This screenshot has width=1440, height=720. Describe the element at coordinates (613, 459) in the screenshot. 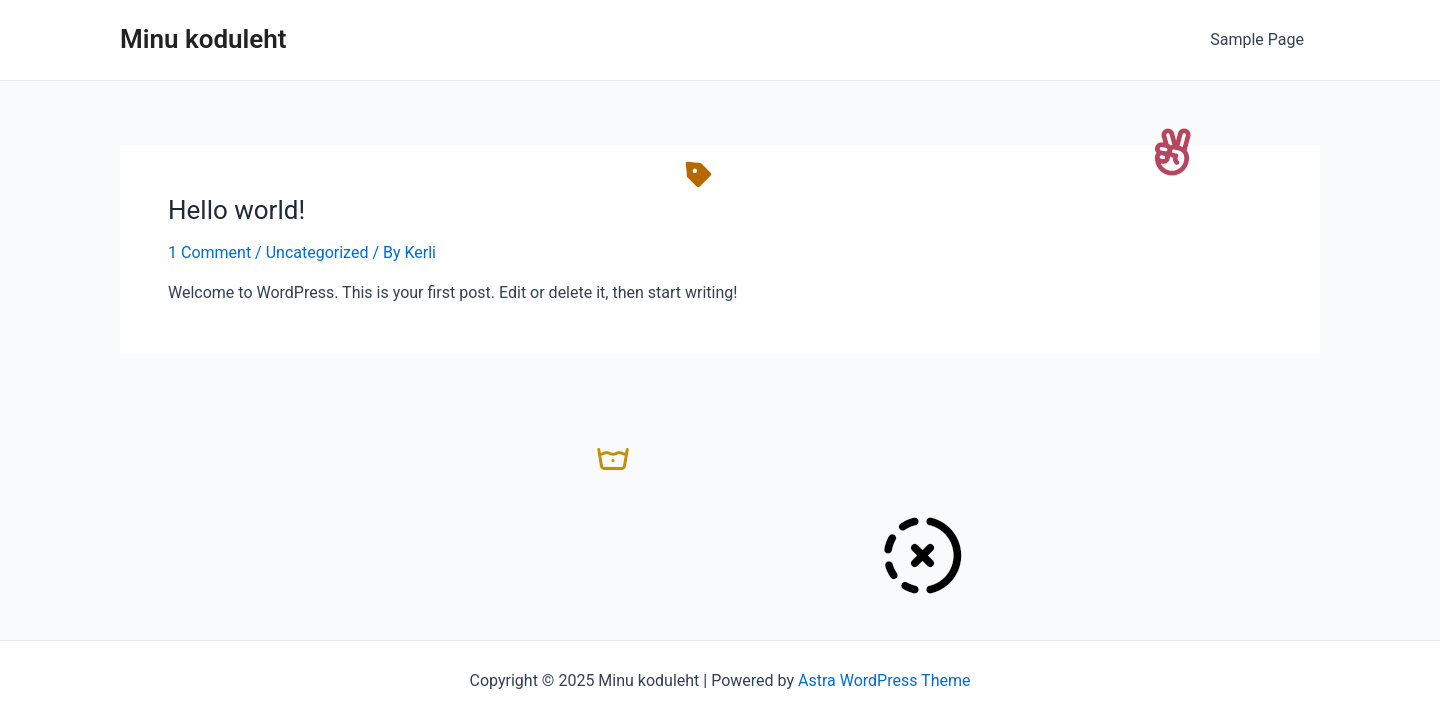

I see `indicates cold wash setting for laundry` at that location.